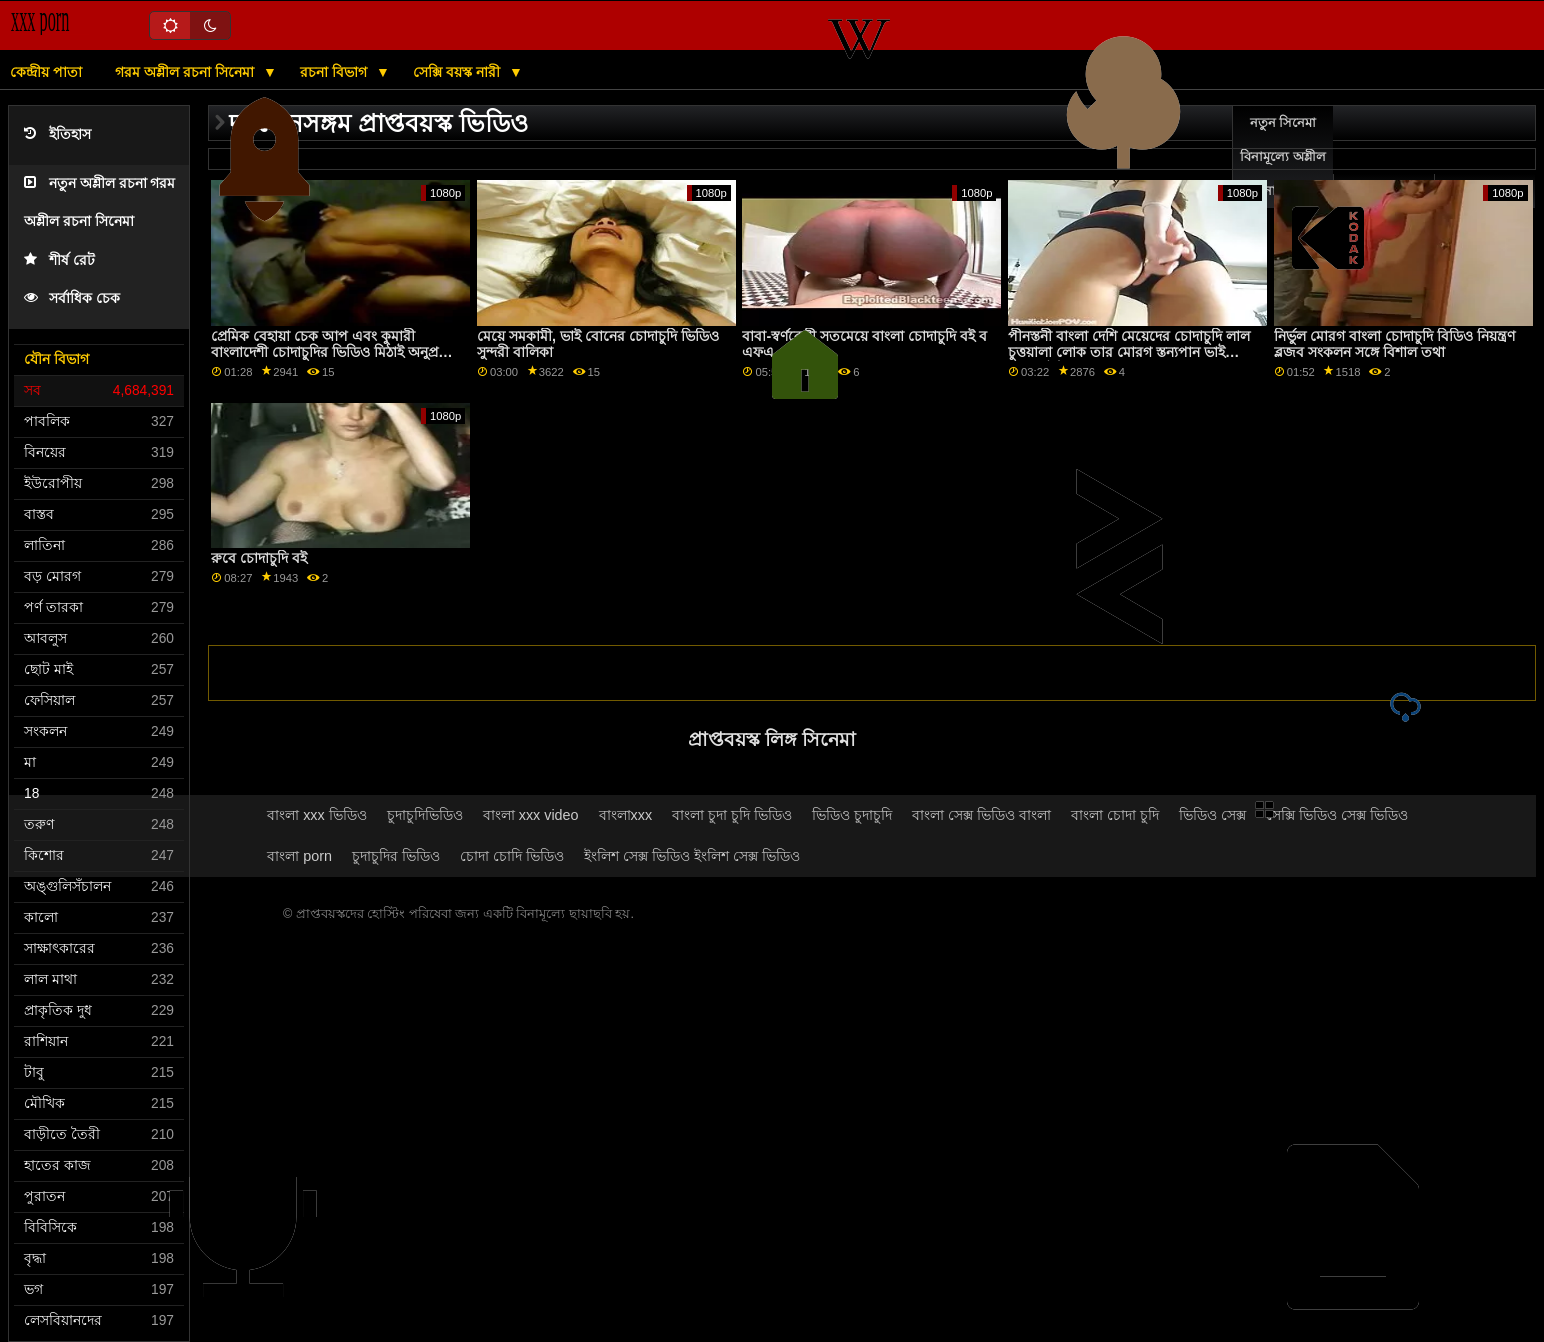  I want to click on playcanvas game engine logo, so click(1119, 556).